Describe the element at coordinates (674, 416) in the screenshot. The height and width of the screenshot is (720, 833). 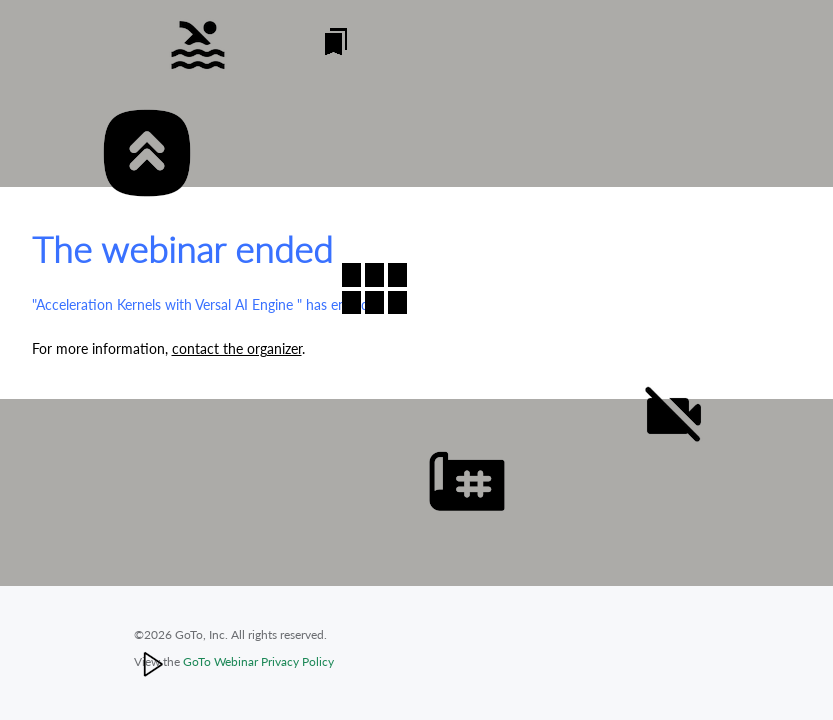
I see `camera is currently disabled or off` at that location.